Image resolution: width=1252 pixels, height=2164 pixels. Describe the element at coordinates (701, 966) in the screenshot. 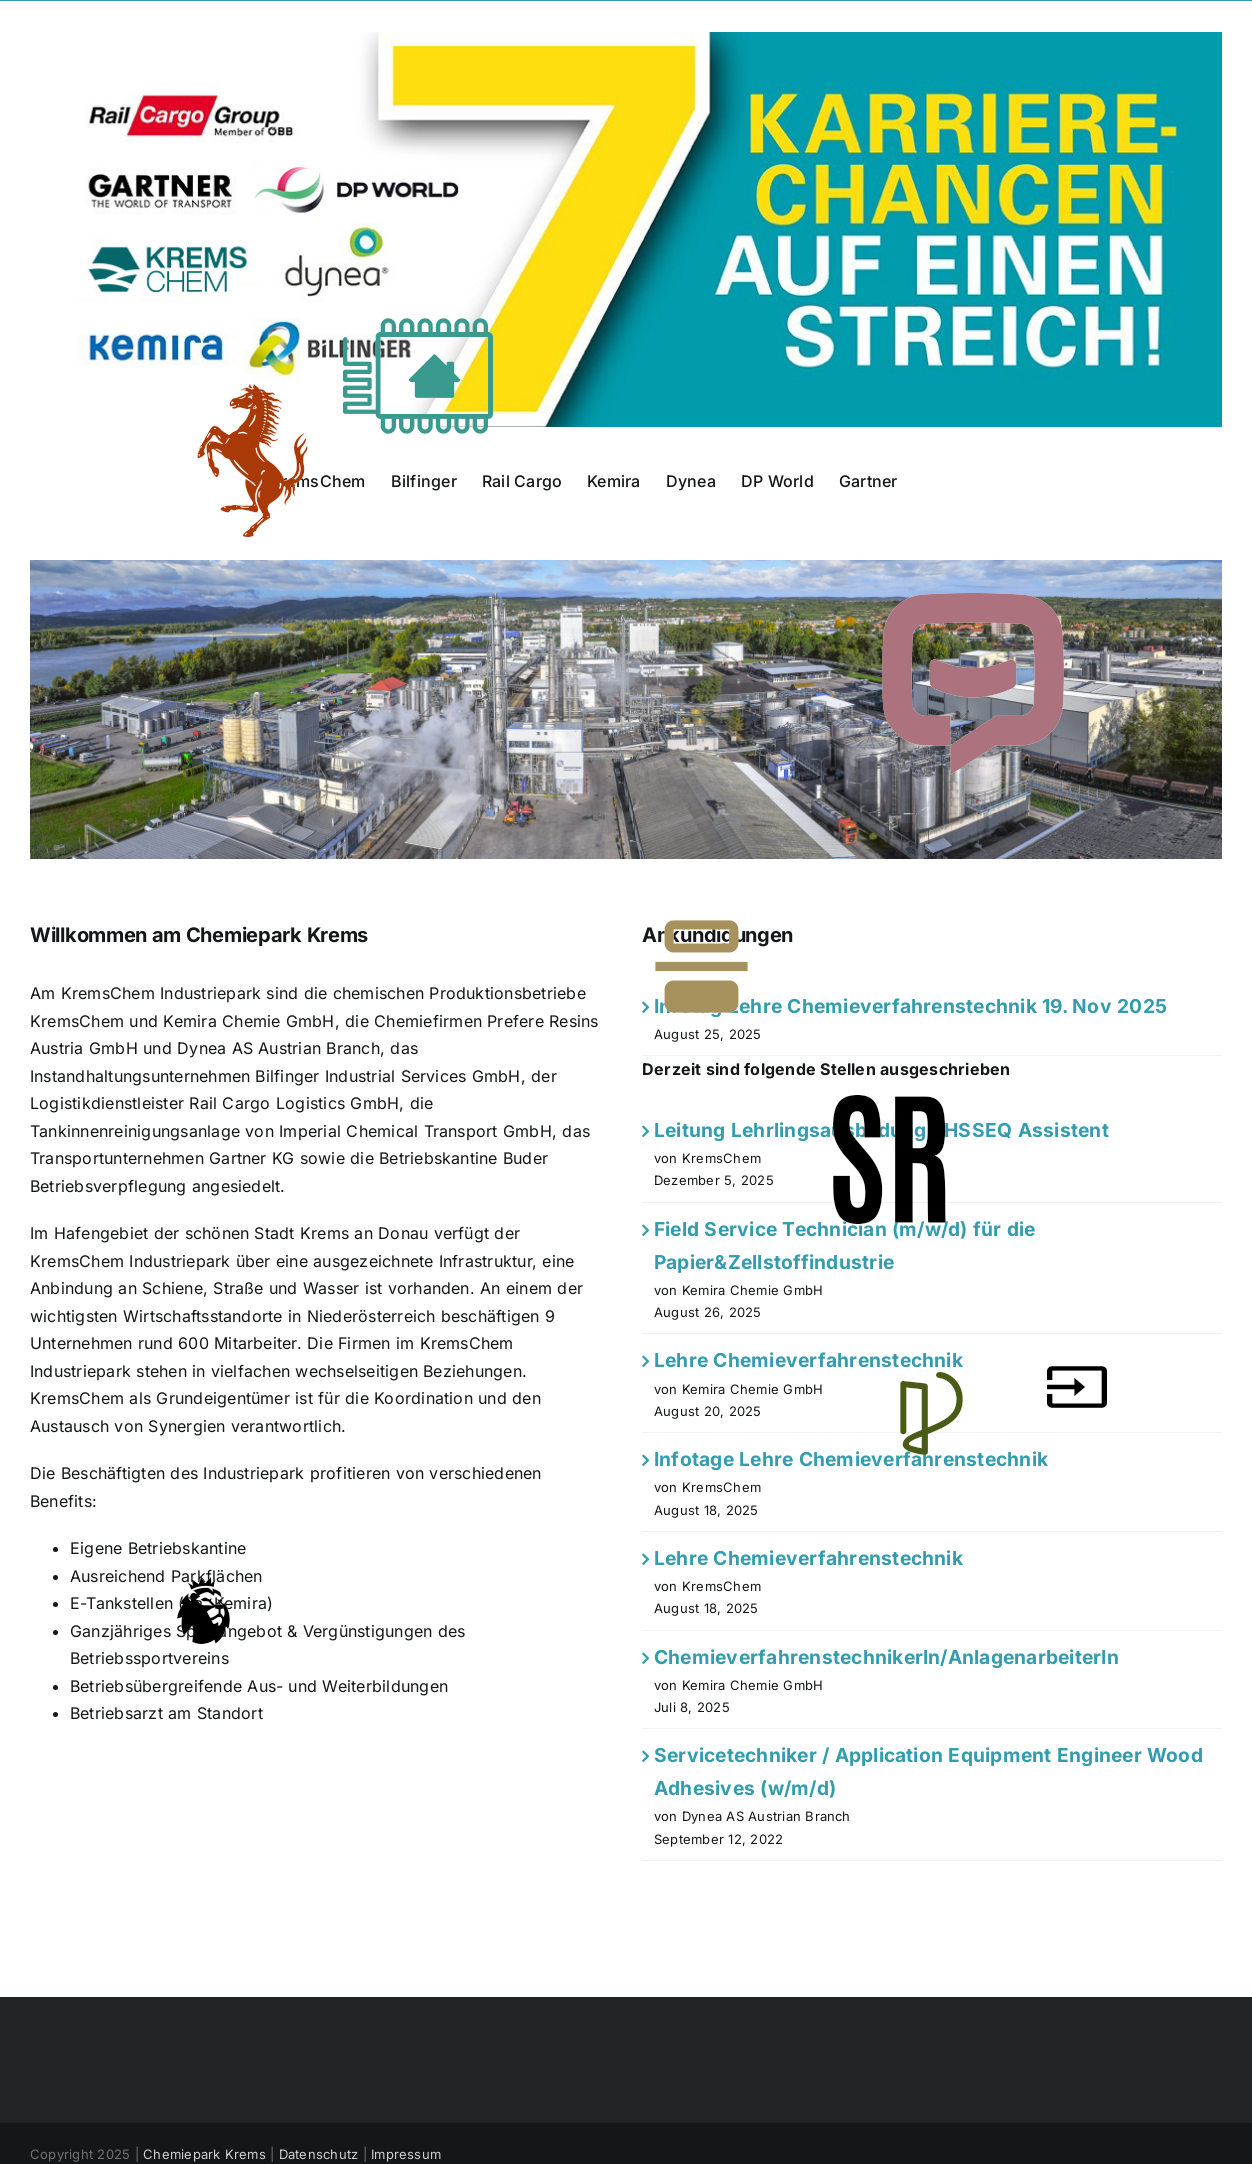

I see `flip content vertically` at that location.